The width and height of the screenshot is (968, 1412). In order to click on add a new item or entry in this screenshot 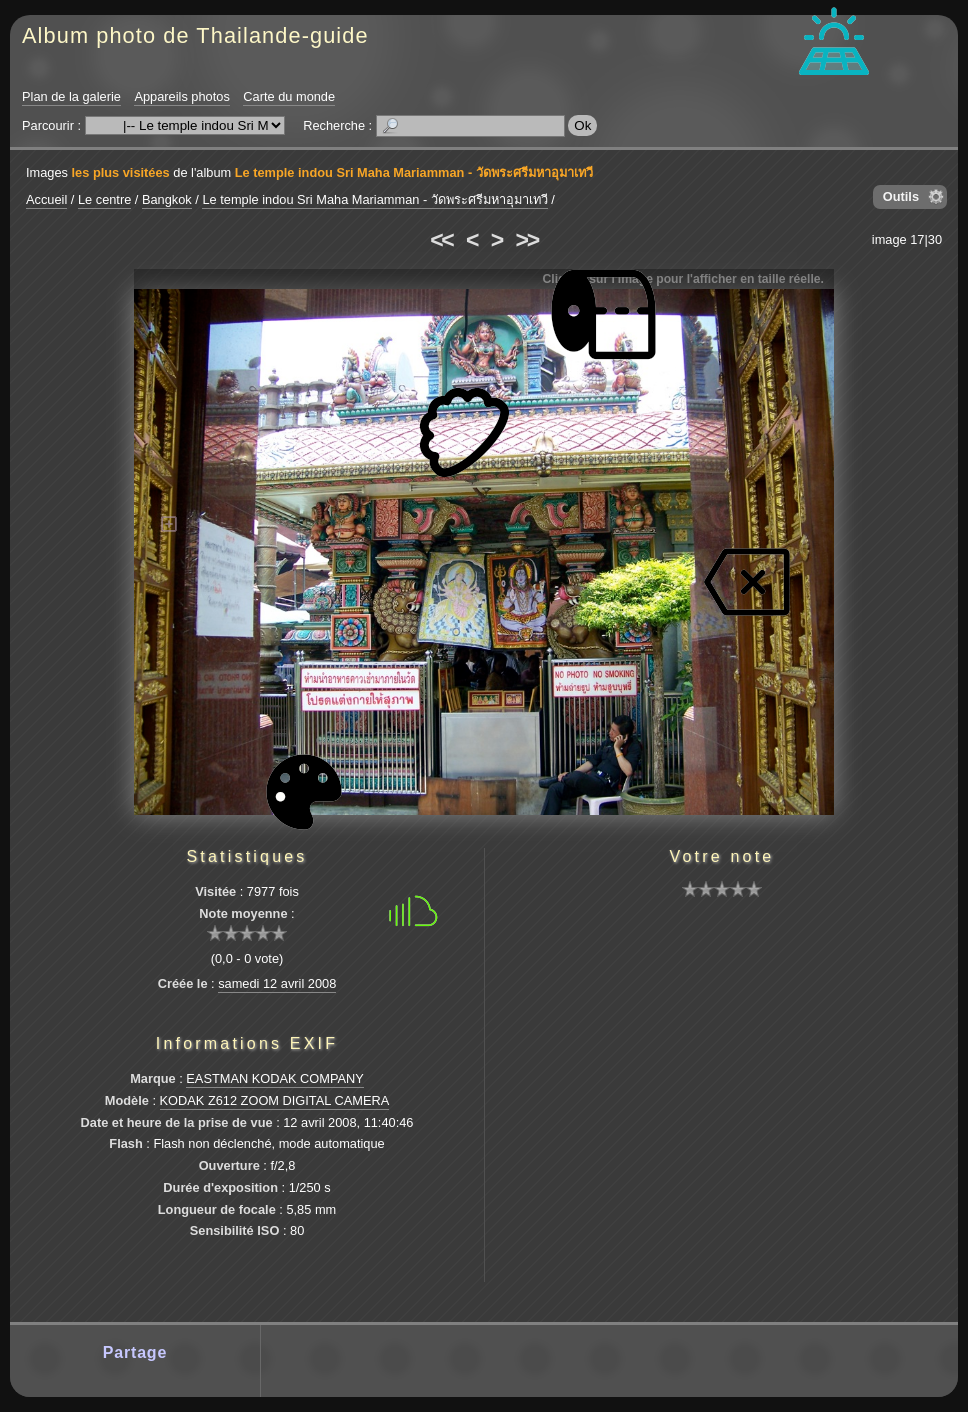, I will do `click(169, 524)`.